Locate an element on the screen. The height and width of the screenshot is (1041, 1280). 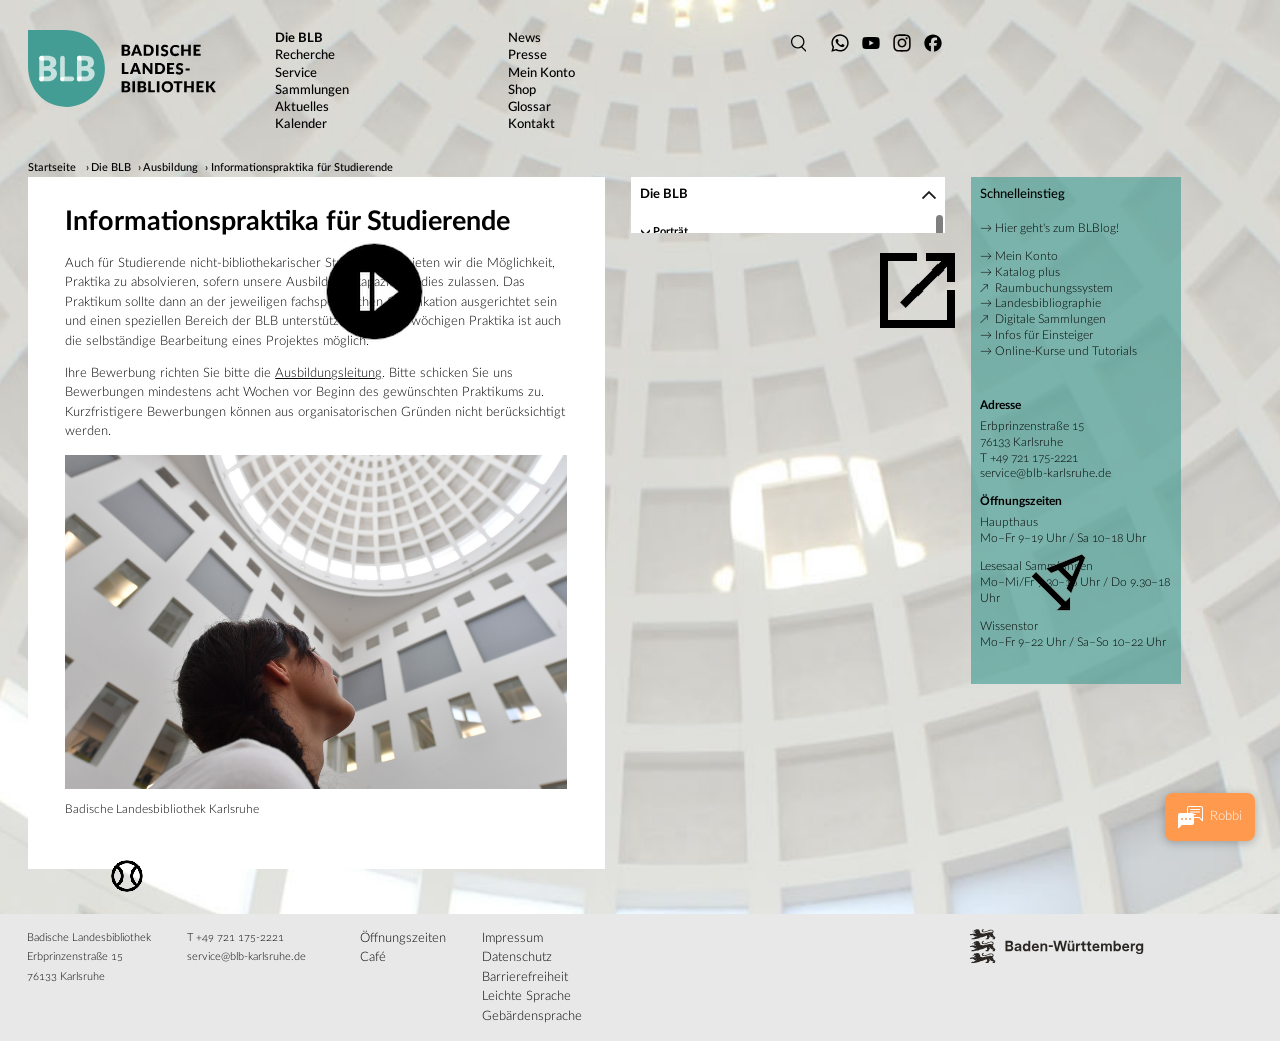
access baseball or sports content is located at coordinates (127, 876).